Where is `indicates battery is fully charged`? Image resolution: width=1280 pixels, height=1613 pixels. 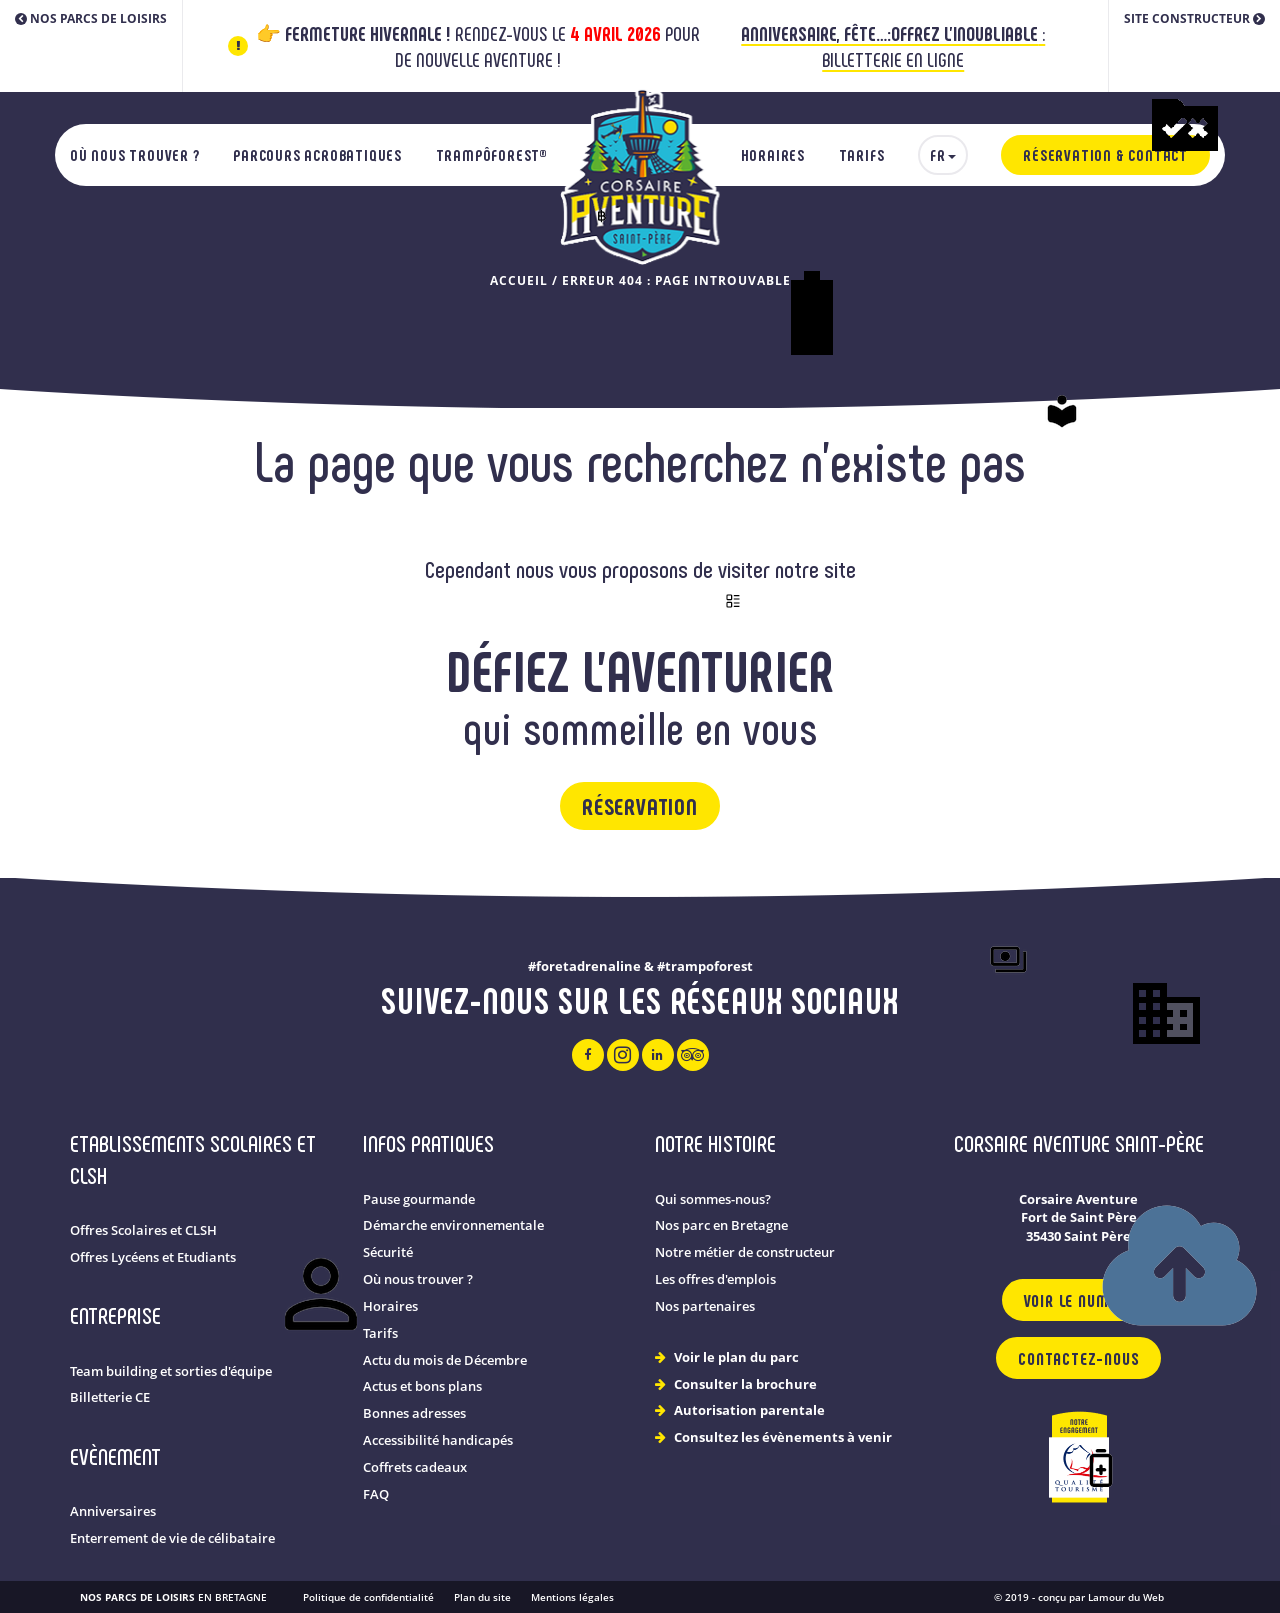 indicates battery is fully charged is located at coordinates (812, 313).